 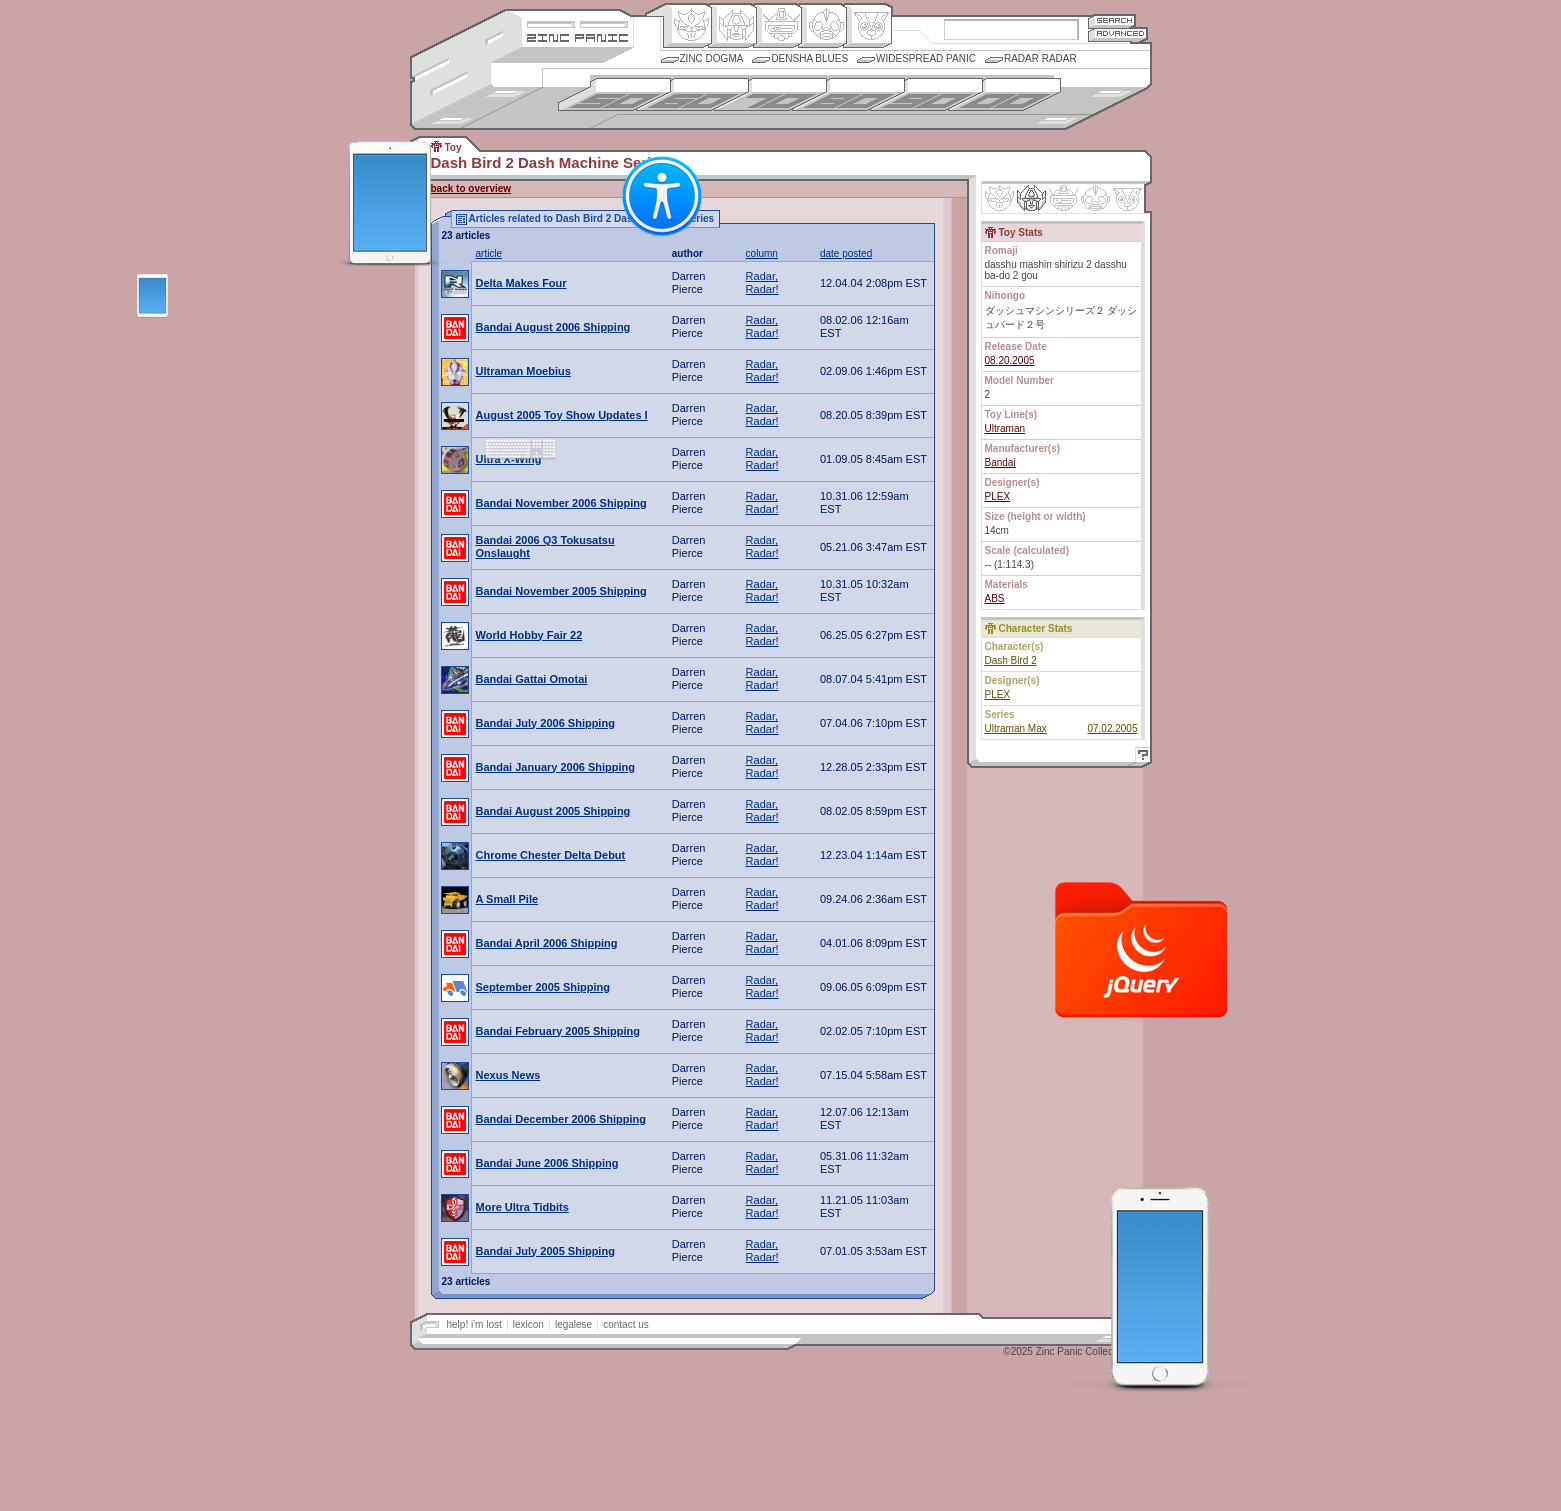 I want to click on open accessibility settings, so click(x=662, y=196).